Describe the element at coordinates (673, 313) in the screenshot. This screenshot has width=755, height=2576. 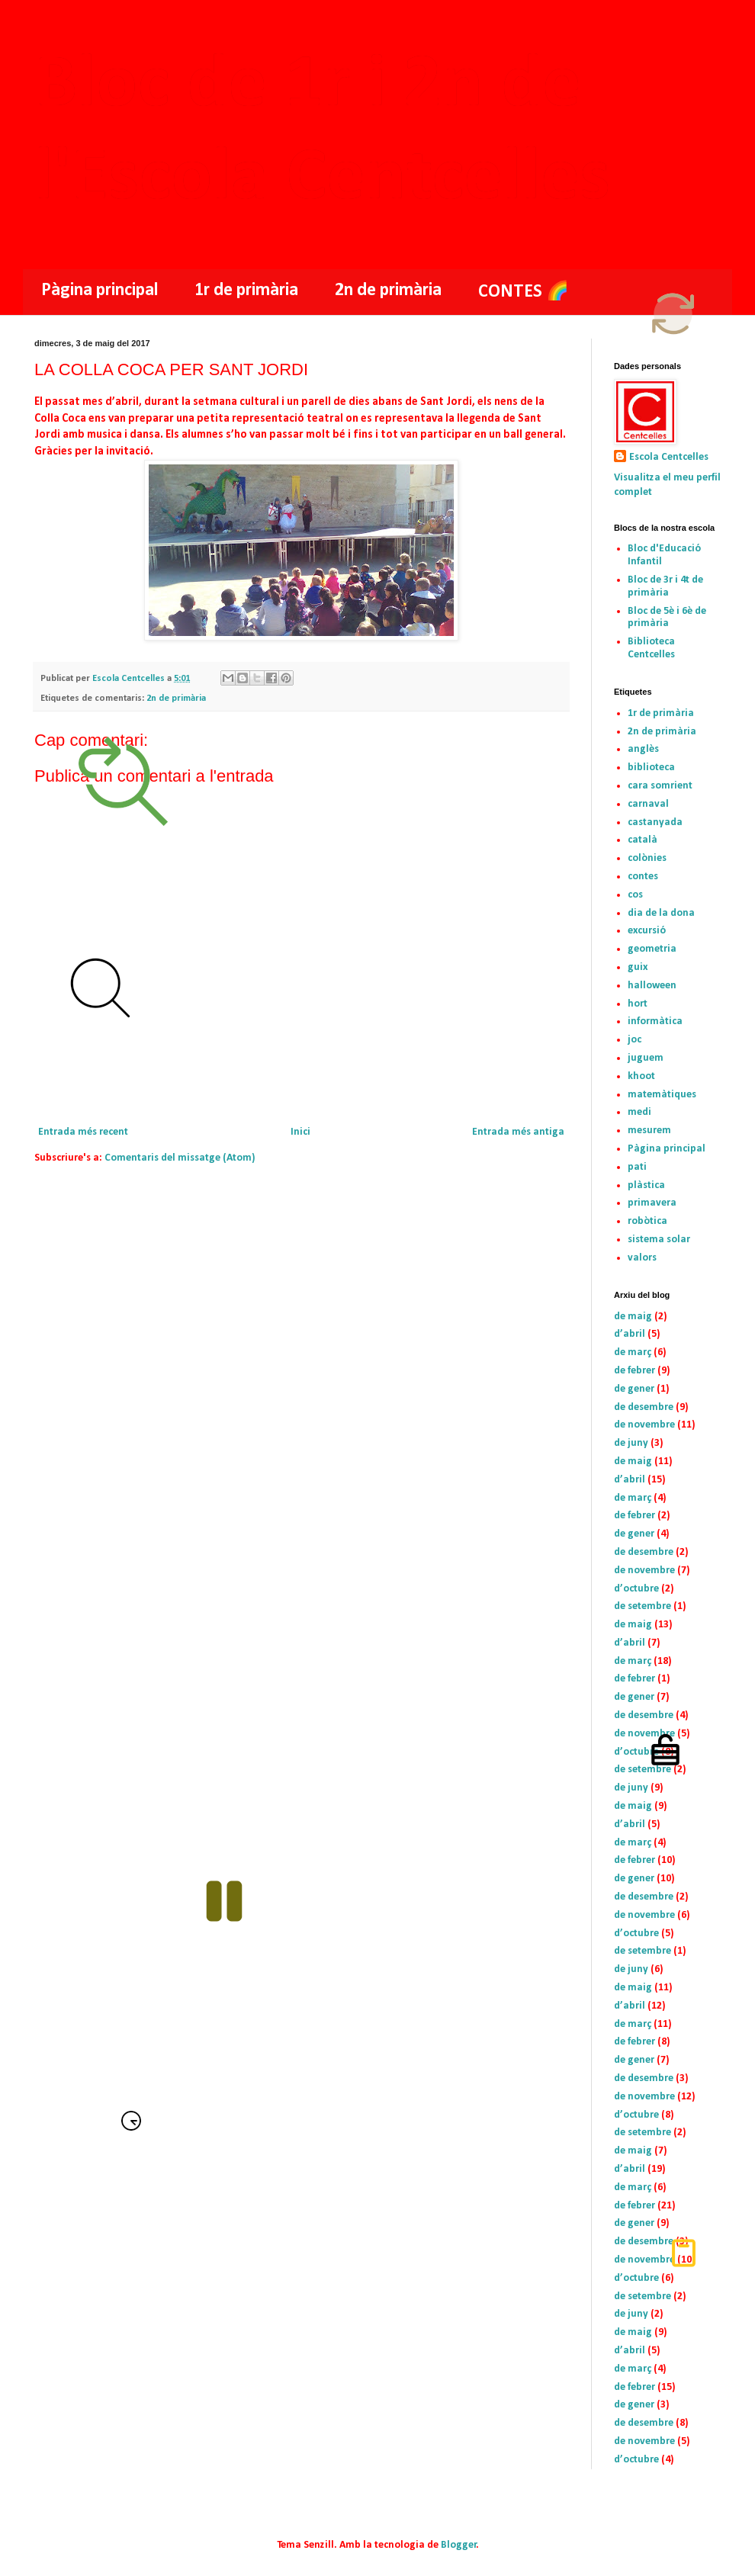
I see `refresh or reload content` at that location.